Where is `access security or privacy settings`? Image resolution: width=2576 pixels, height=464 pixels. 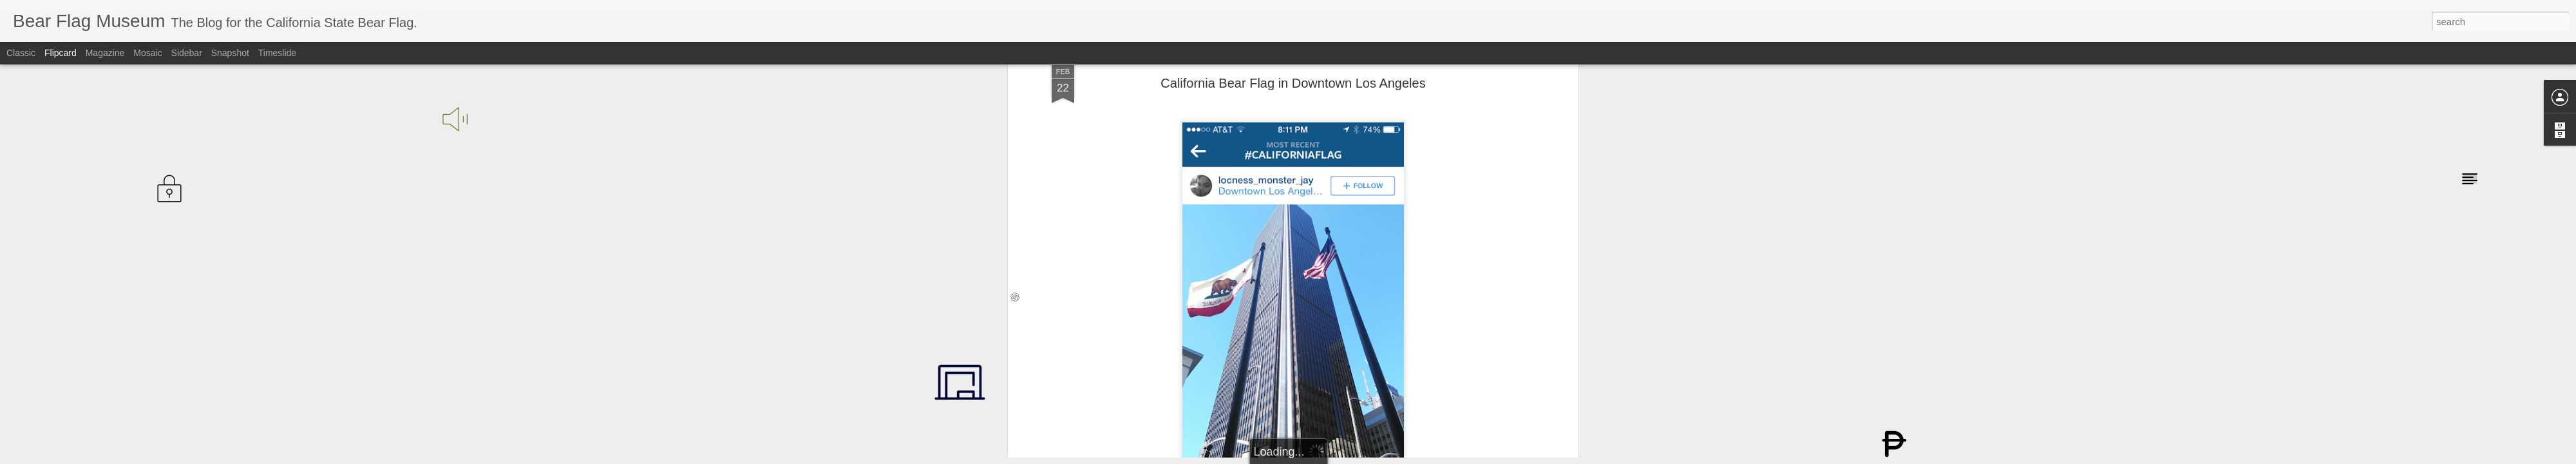
access security or privacy settings is located at coordinates (169, 190).